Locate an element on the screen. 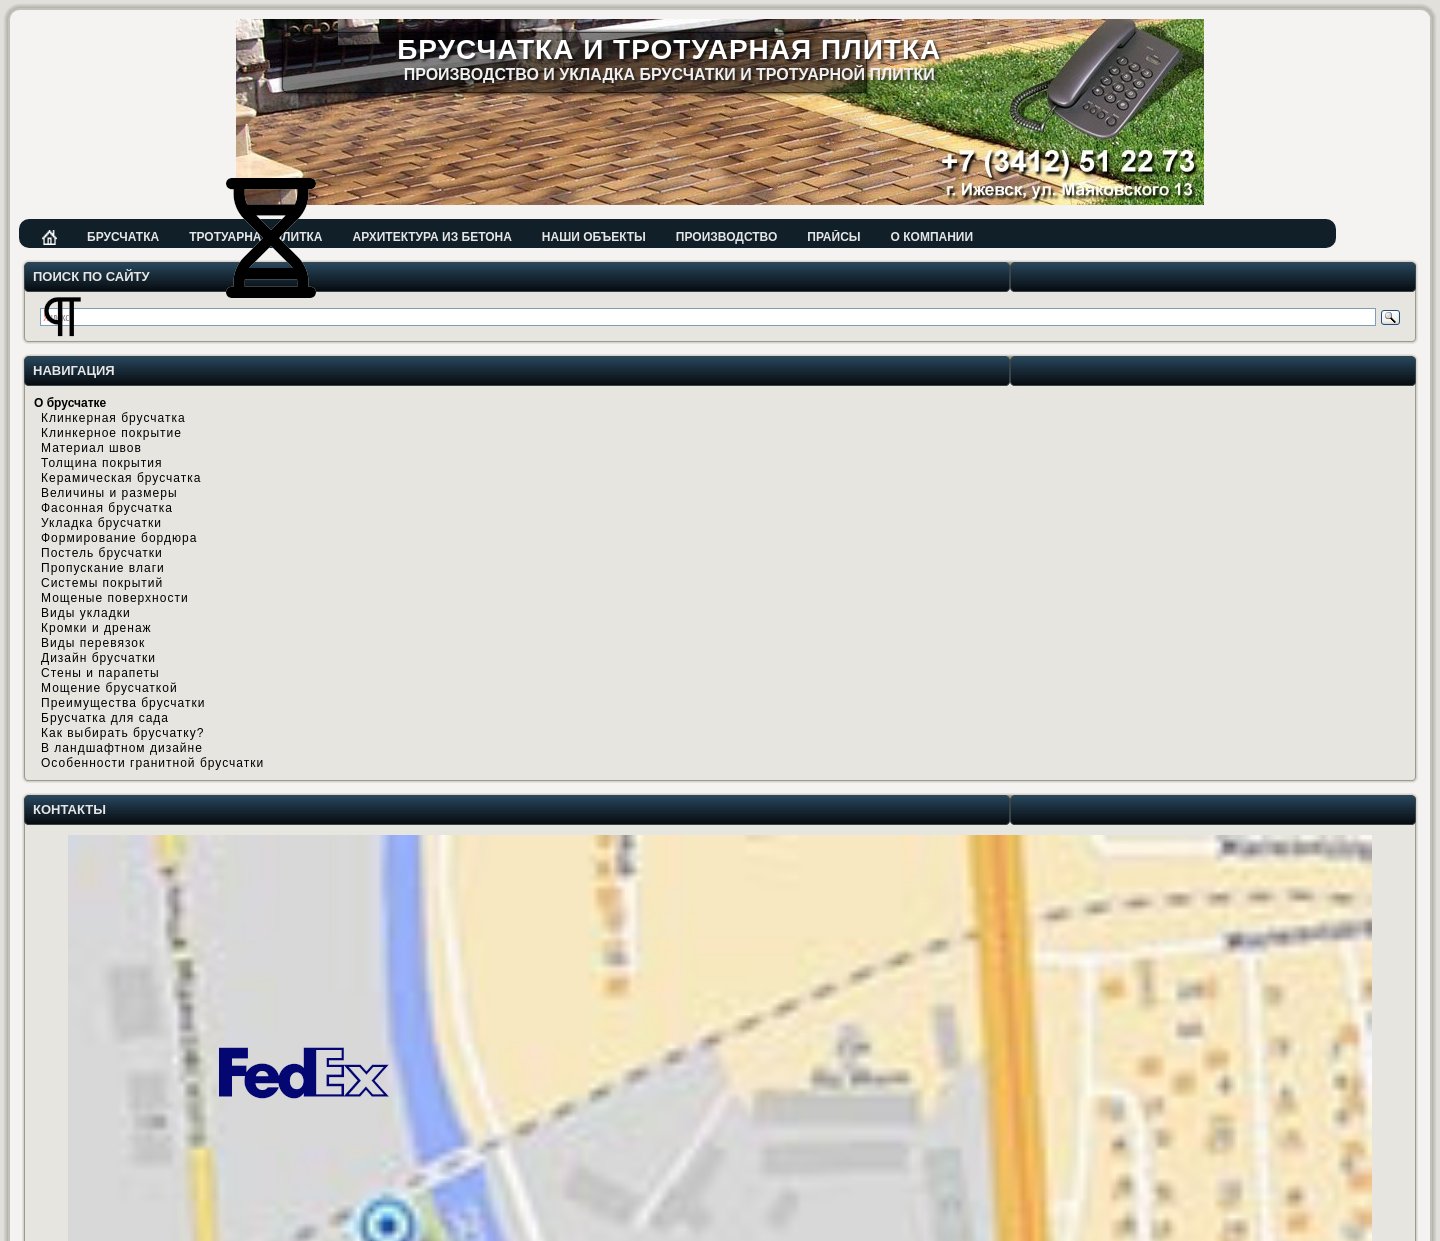 This screenshot has width=1440, height=1241. indicates loading or processing in progress is located at coordinates (271, 238).